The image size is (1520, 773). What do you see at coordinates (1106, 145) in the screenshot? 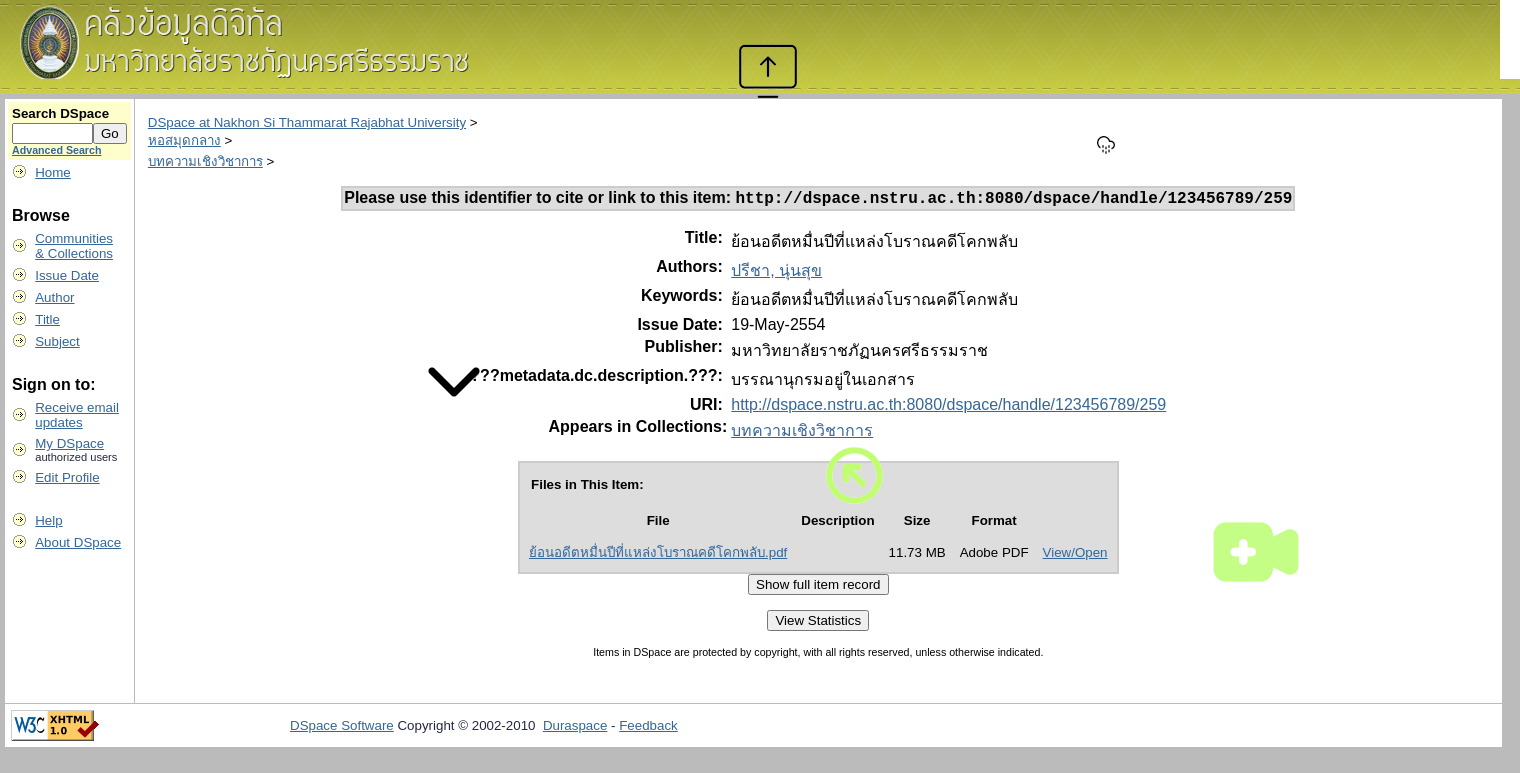
I see `indicates light rain or drizzle in weather forecast` at bounding box center [1106, 145].